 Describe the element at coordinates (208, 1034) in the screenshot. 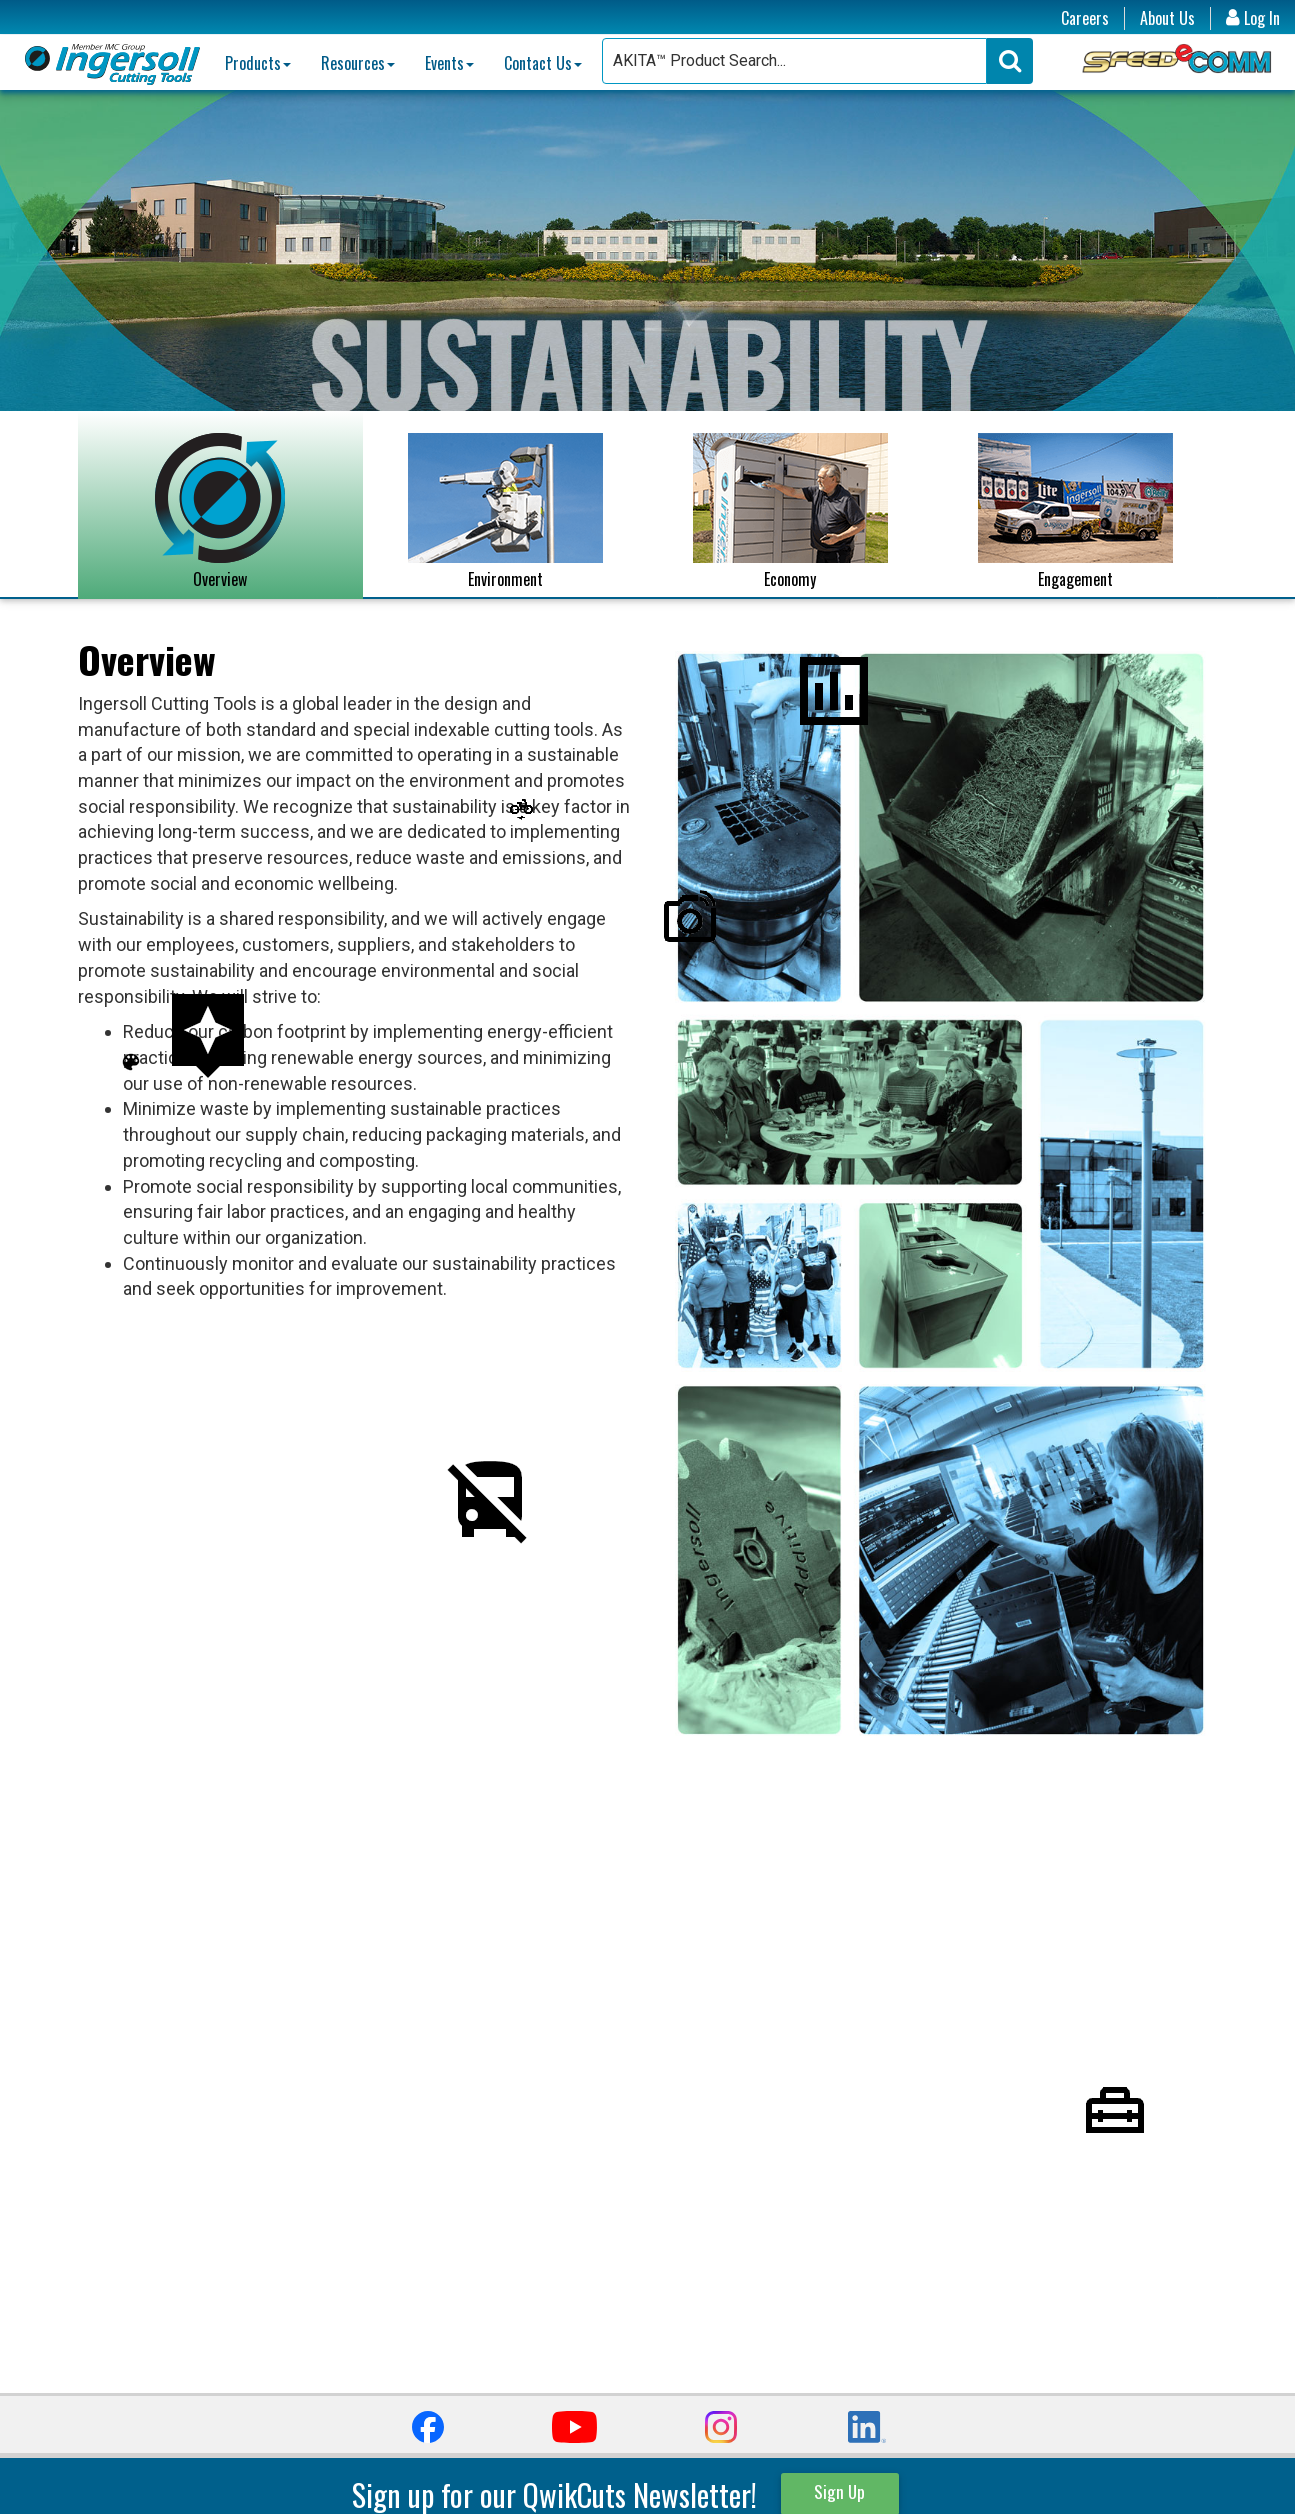

I see `access AI assistant or smart help features` at that location.